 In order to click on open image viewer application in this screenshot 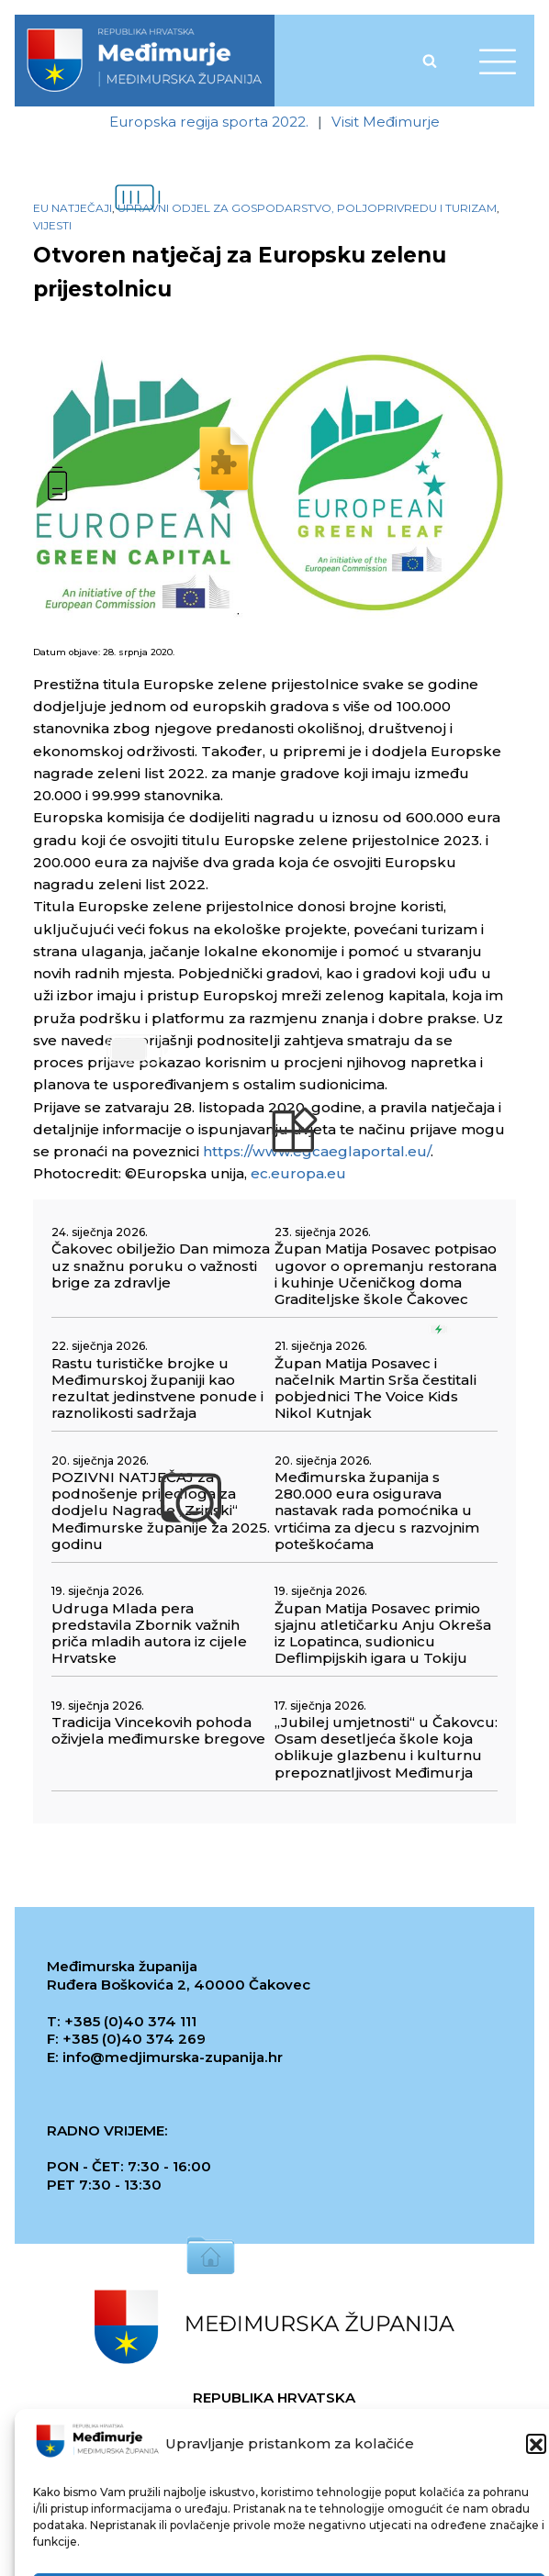, I will do `click(191, 1496)`.